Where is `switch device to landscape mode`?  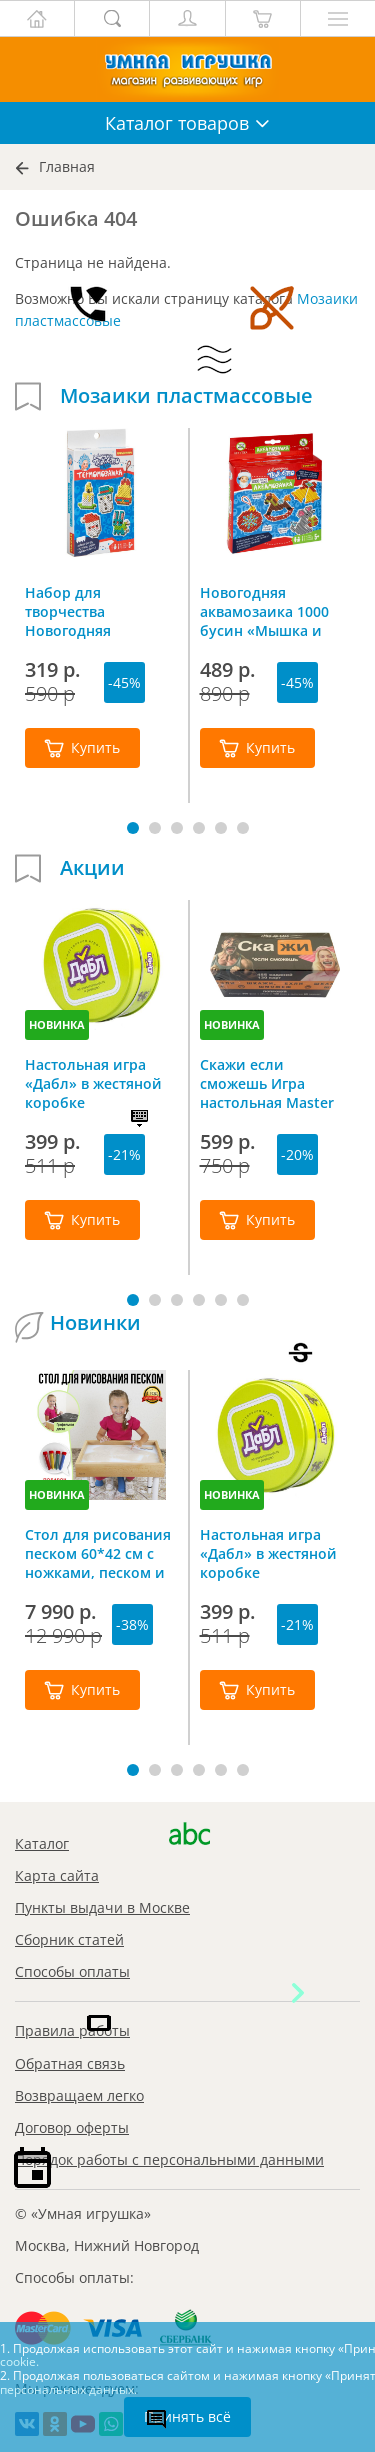
switch device to landscape mode is located at coordinates (99, 2023).